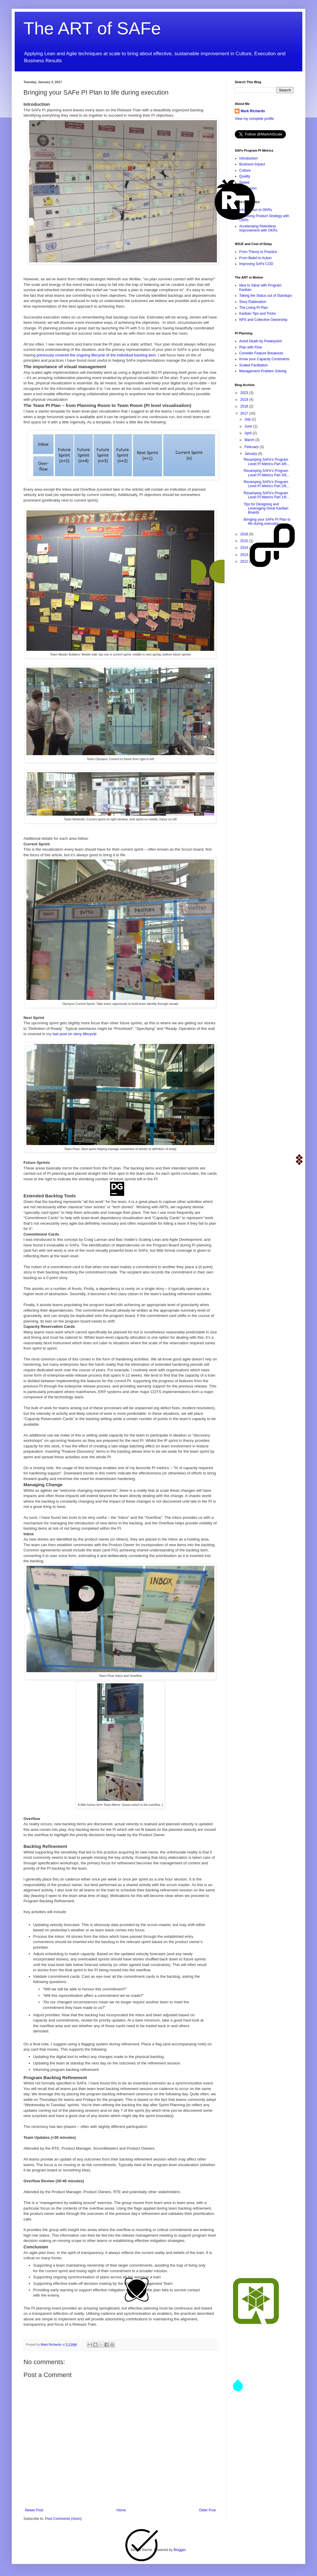  Describe the element at coordinates (238, 2386) in the screenshot. I see `select a color from a palette or color picker` at that location.